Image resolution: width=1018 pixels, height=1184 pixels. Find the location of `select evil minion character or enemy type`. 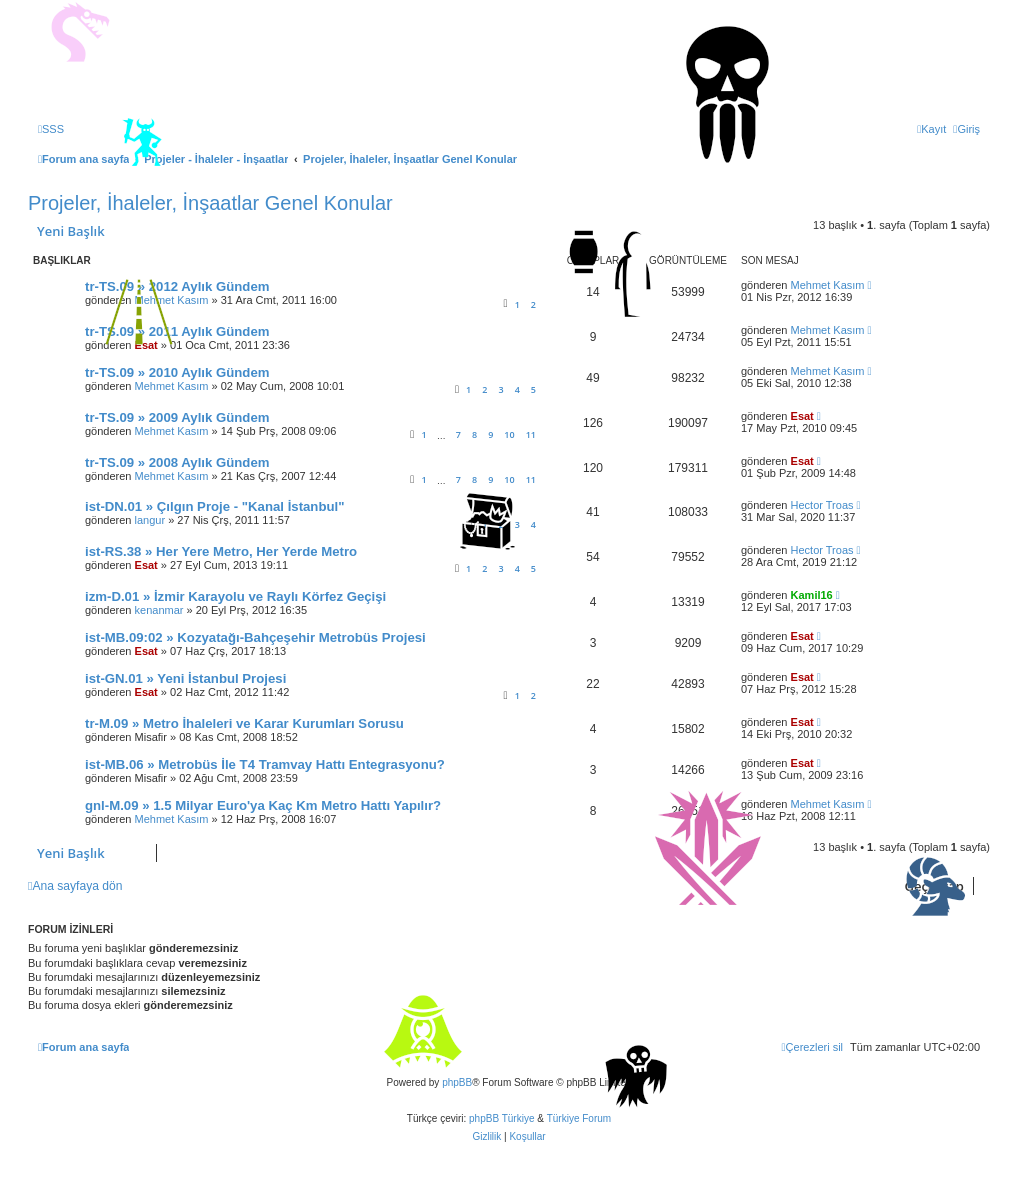

select evil minion character or enemy type is located at coordinates (142, 142).